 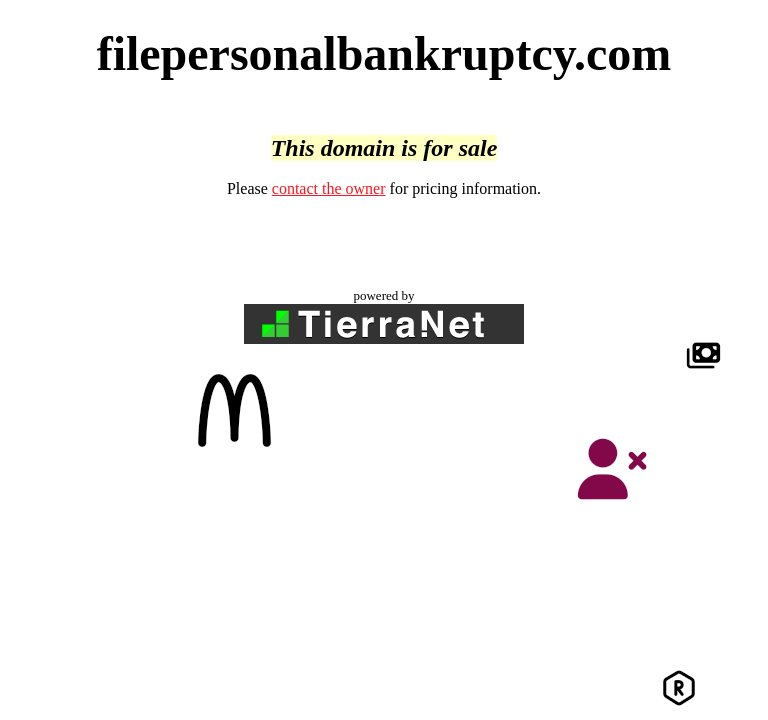 I want to click on remove a user or contact, so click(x=610, y=468).